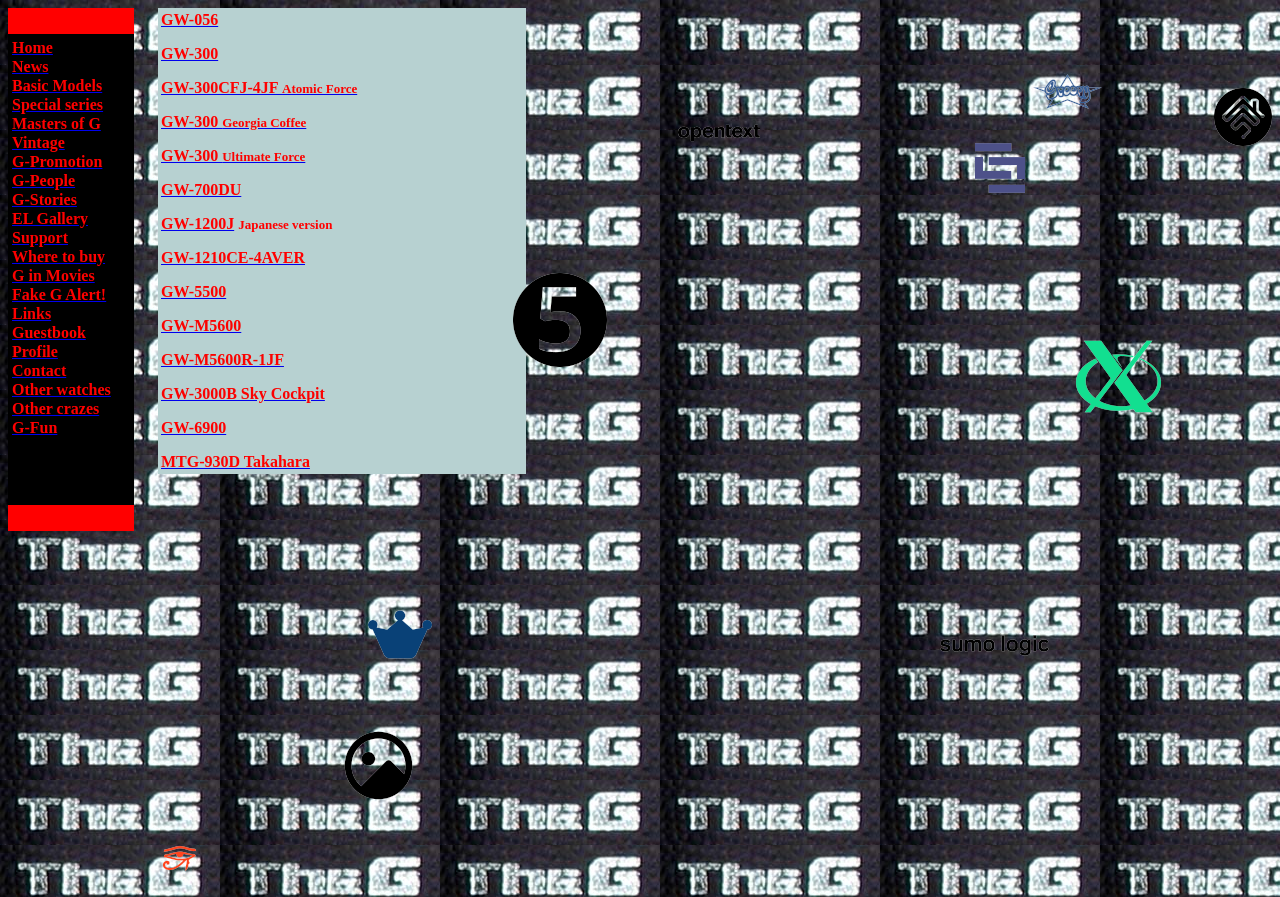 The height and width of the screenshot is (897, 1280). I want to click on web awesome brand logo, so click(400, 636).